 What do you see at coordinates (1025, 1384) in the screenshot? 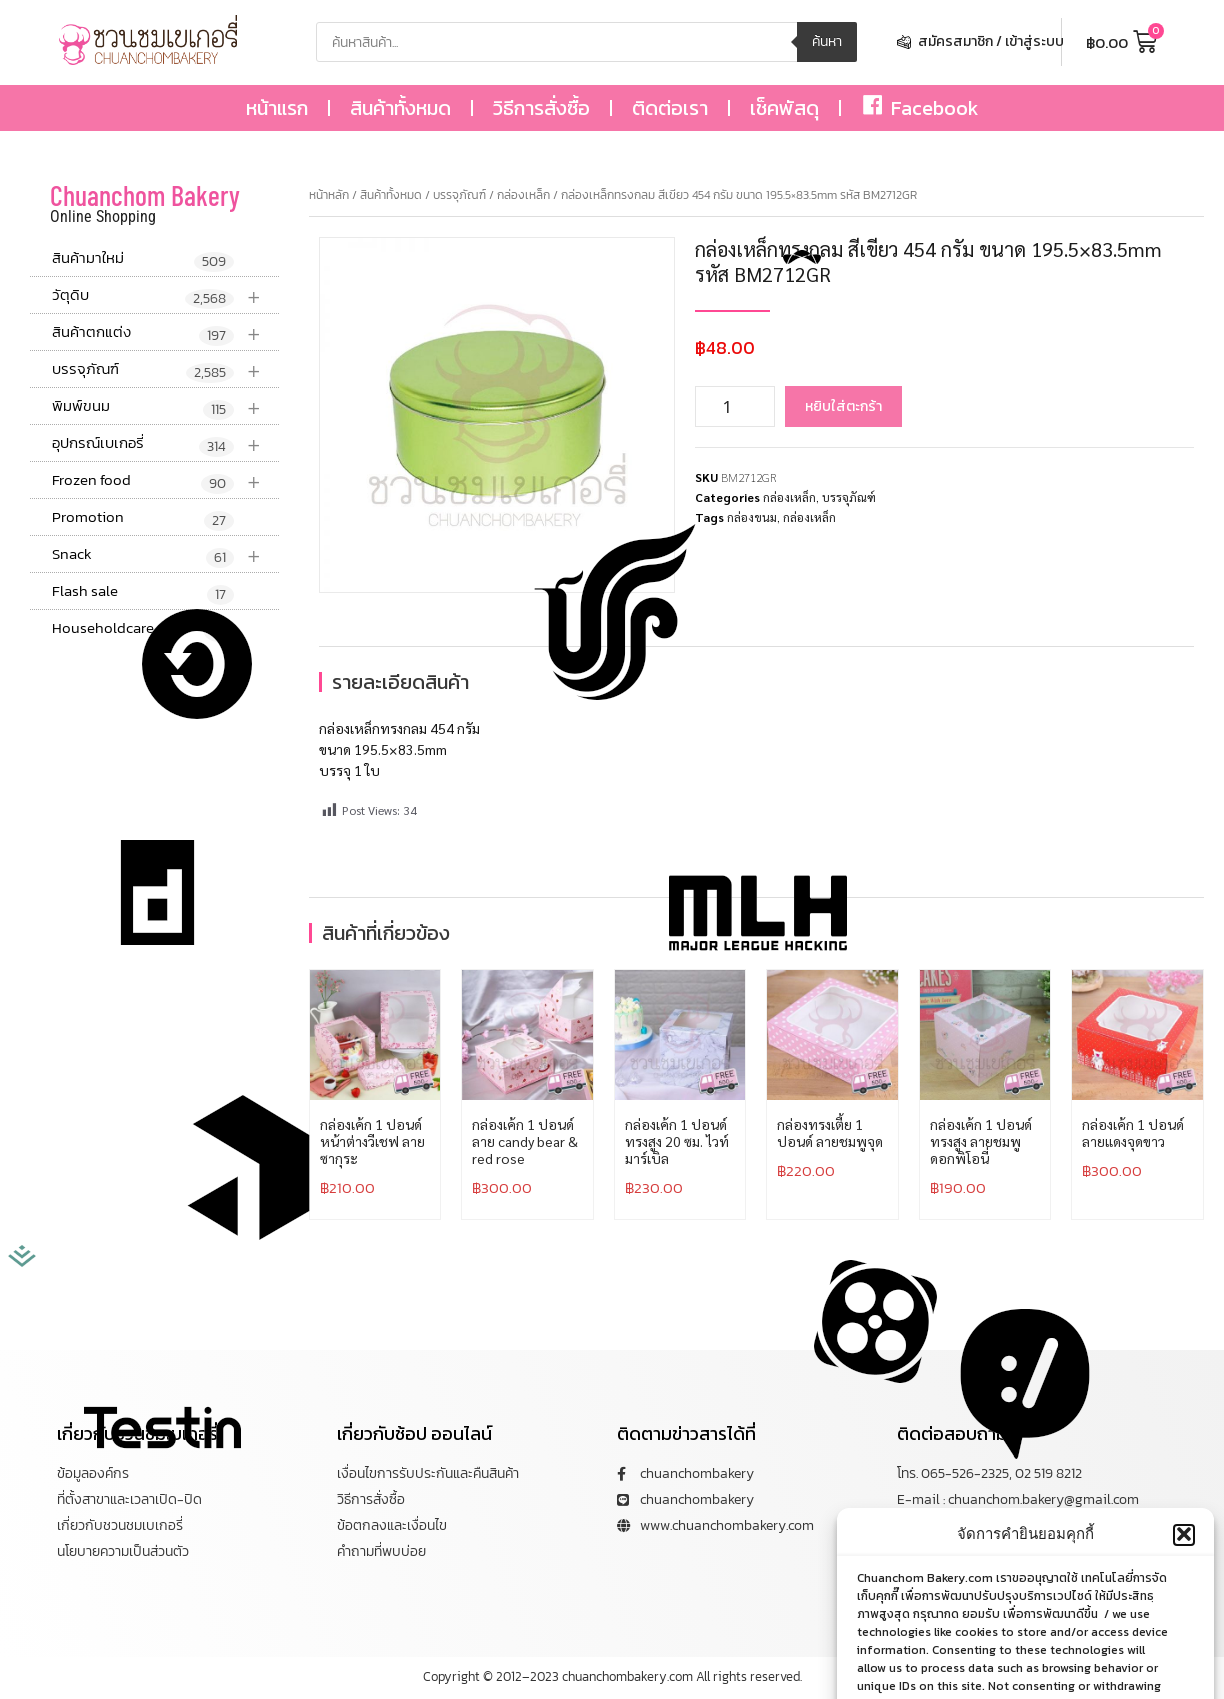
I see `open the devRant app` at bounding box center [1025, 1384].